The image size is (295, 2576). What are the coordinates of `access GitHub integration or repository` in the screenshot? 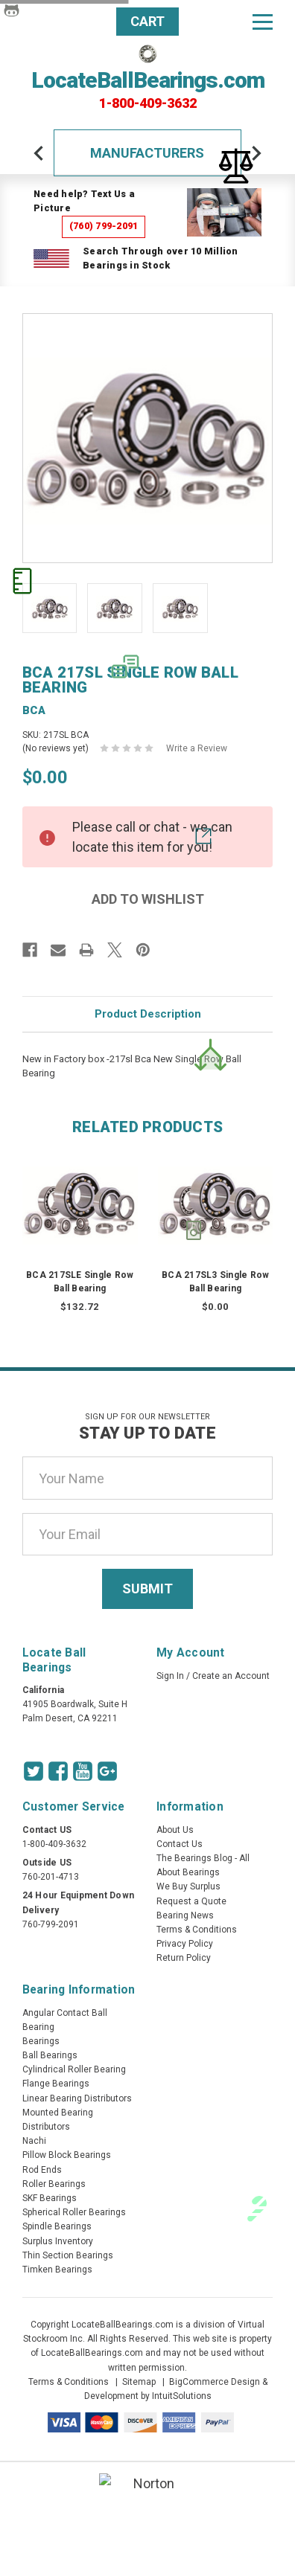 It's located at (11, 10).